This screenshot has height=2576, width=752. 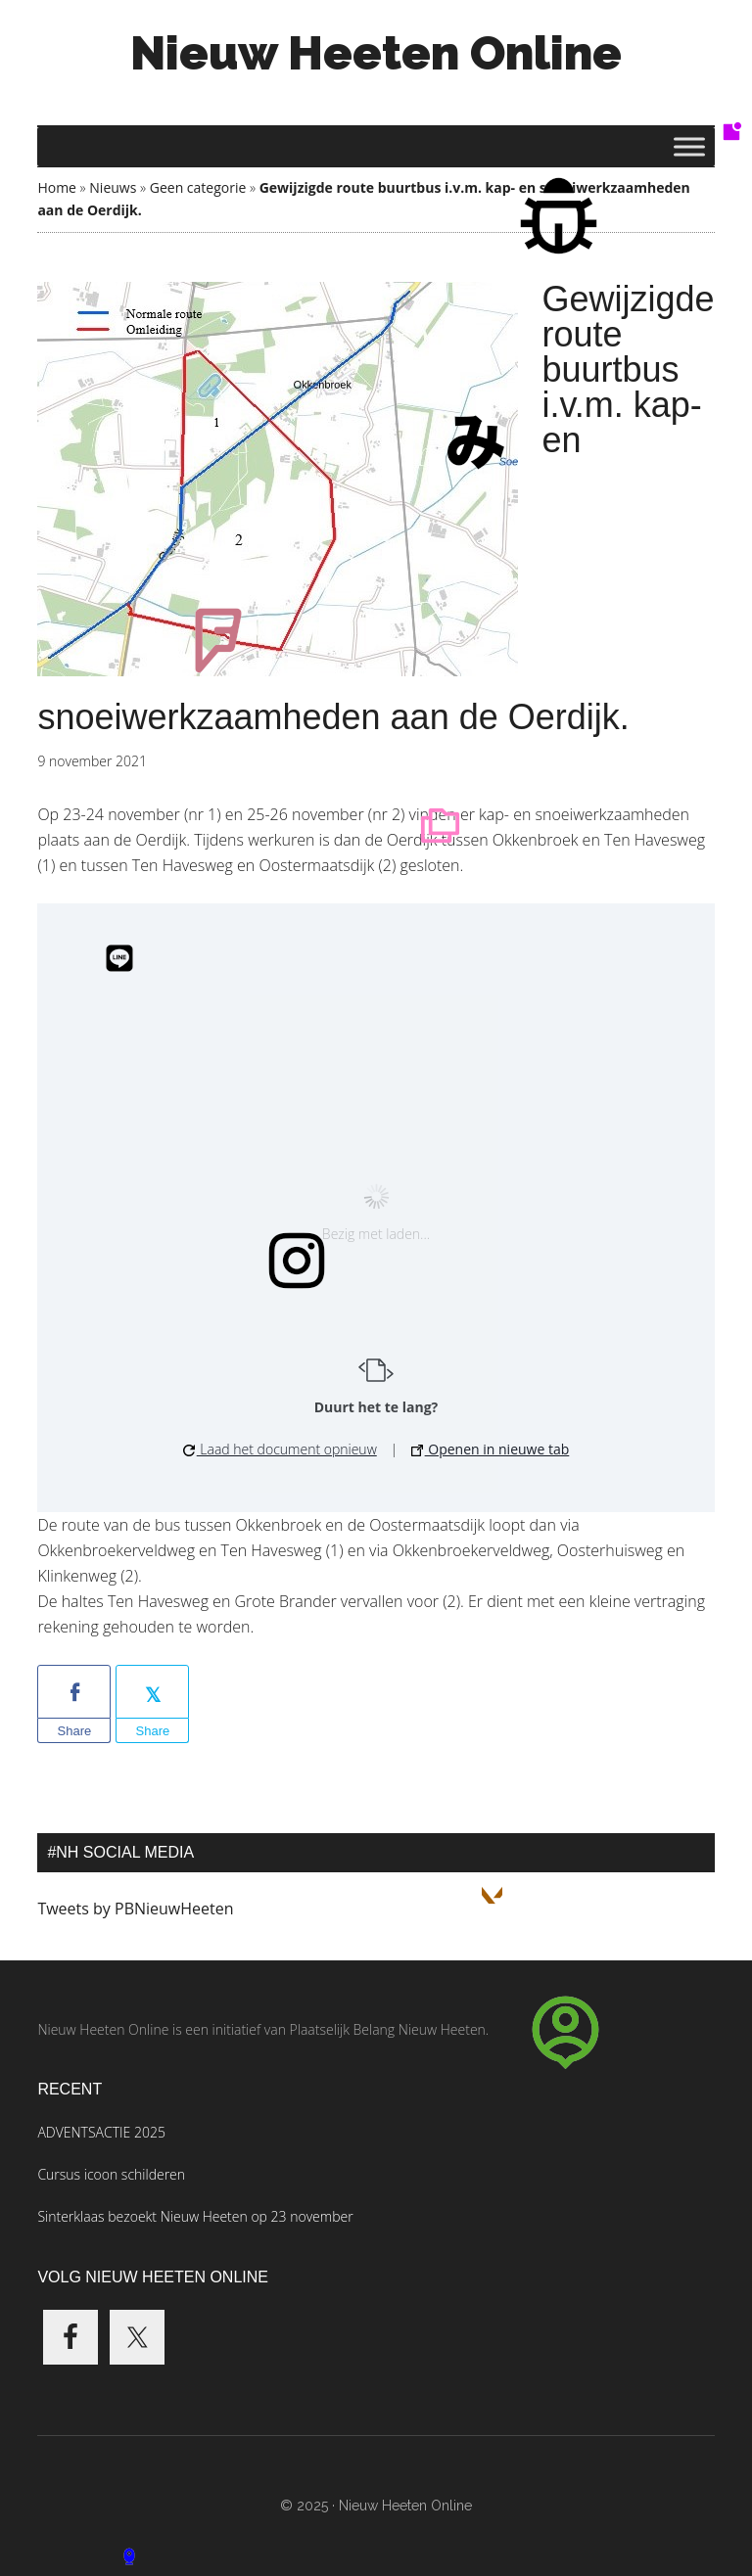 I want to click on launch valorant game, so click(x=492, y=1895).